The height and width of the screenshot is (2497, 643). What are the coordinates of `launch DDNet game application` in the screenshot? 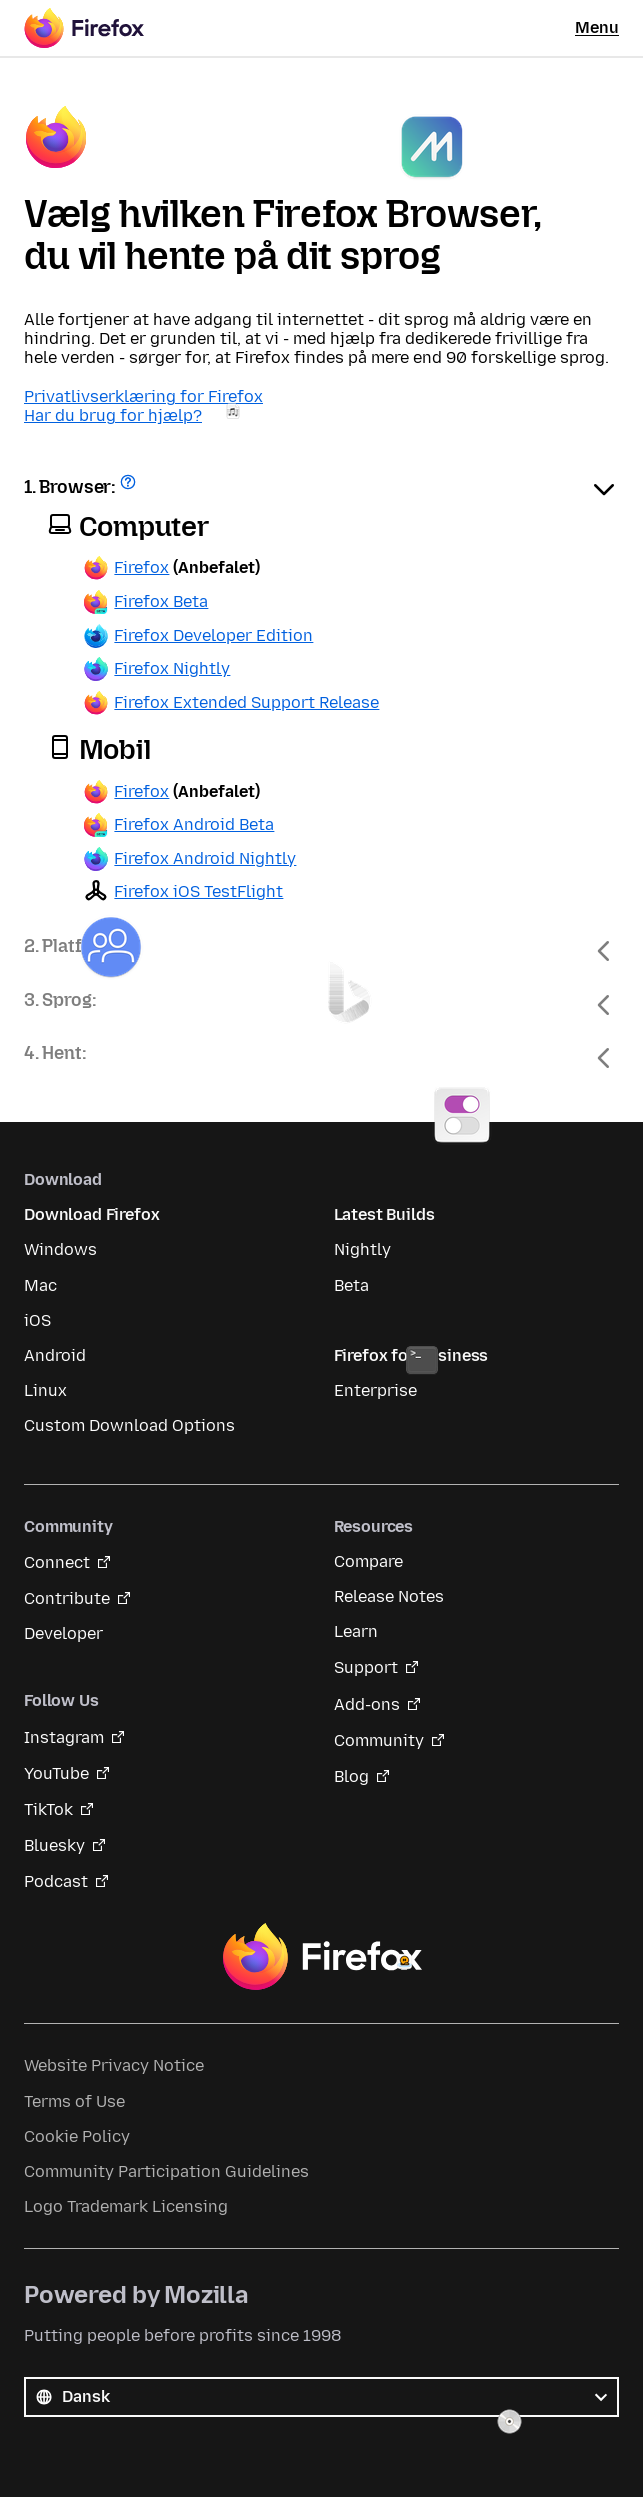 It's located at (404, 1961).